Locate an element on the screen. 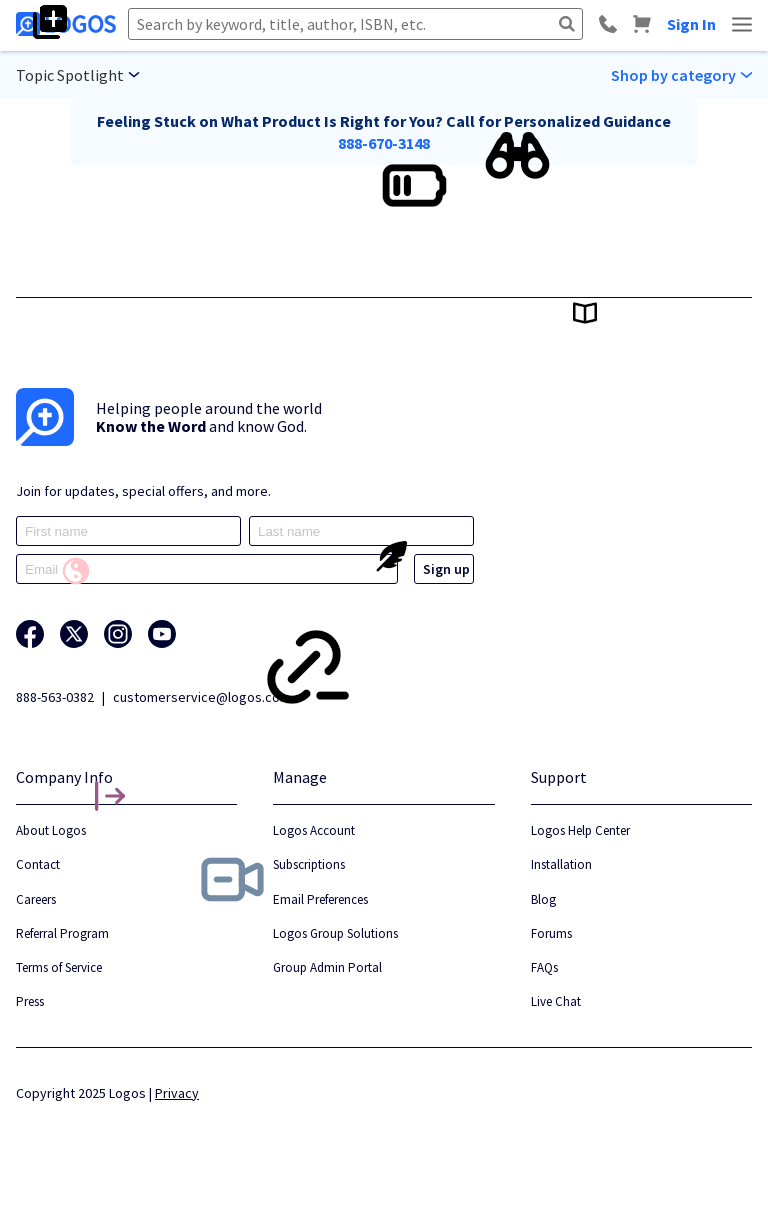  expand sidebar or panel is located at coordinates (110, 796).